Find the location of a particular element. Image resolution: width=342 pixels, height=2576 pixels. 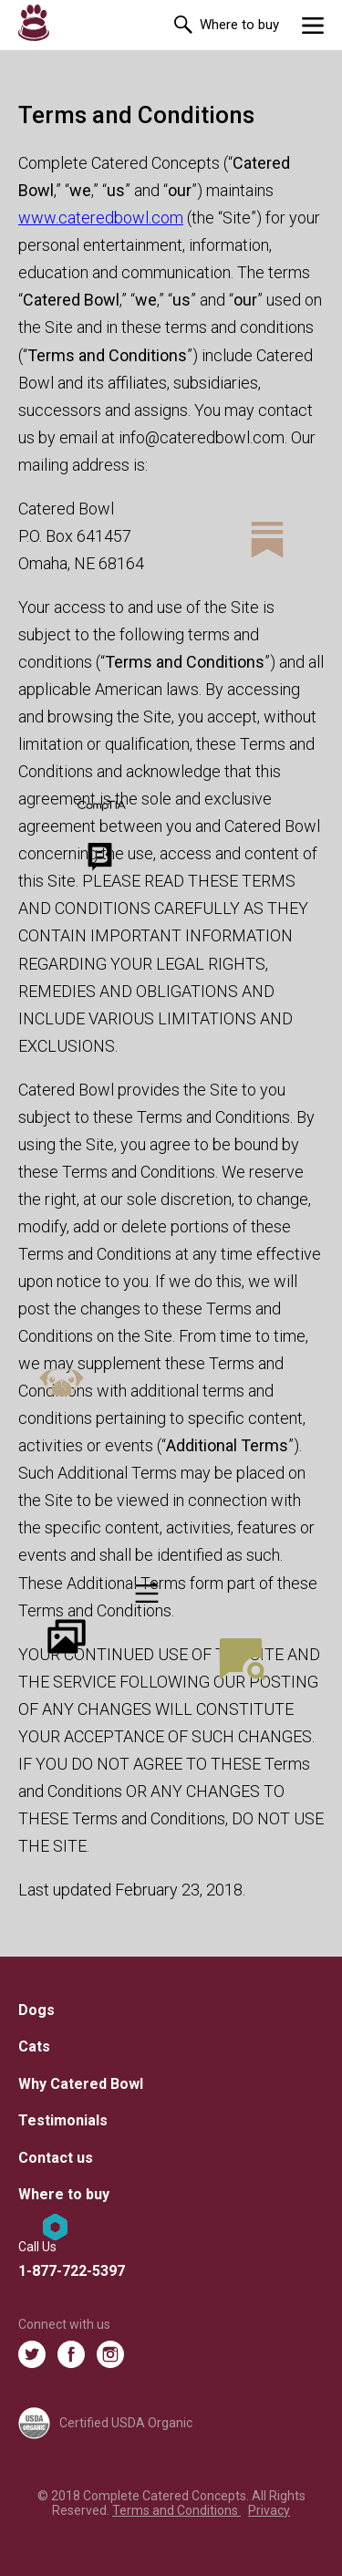

CompTIA official logo is located at coordinates (101, 805).